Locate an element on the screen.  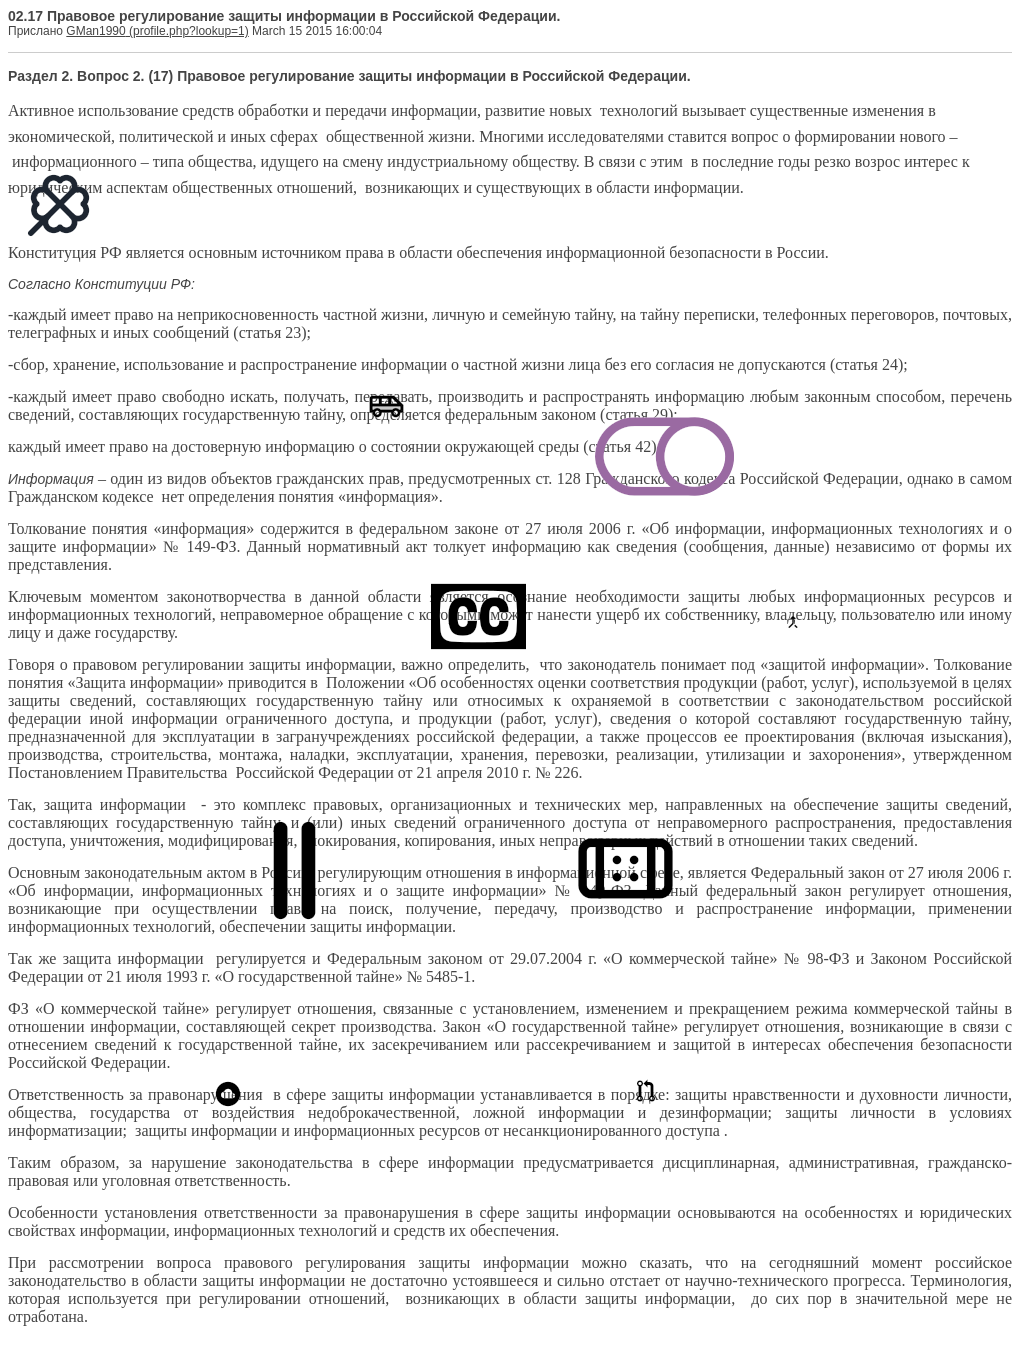
toggle a setting on or off is located at coordinates (664, 456).